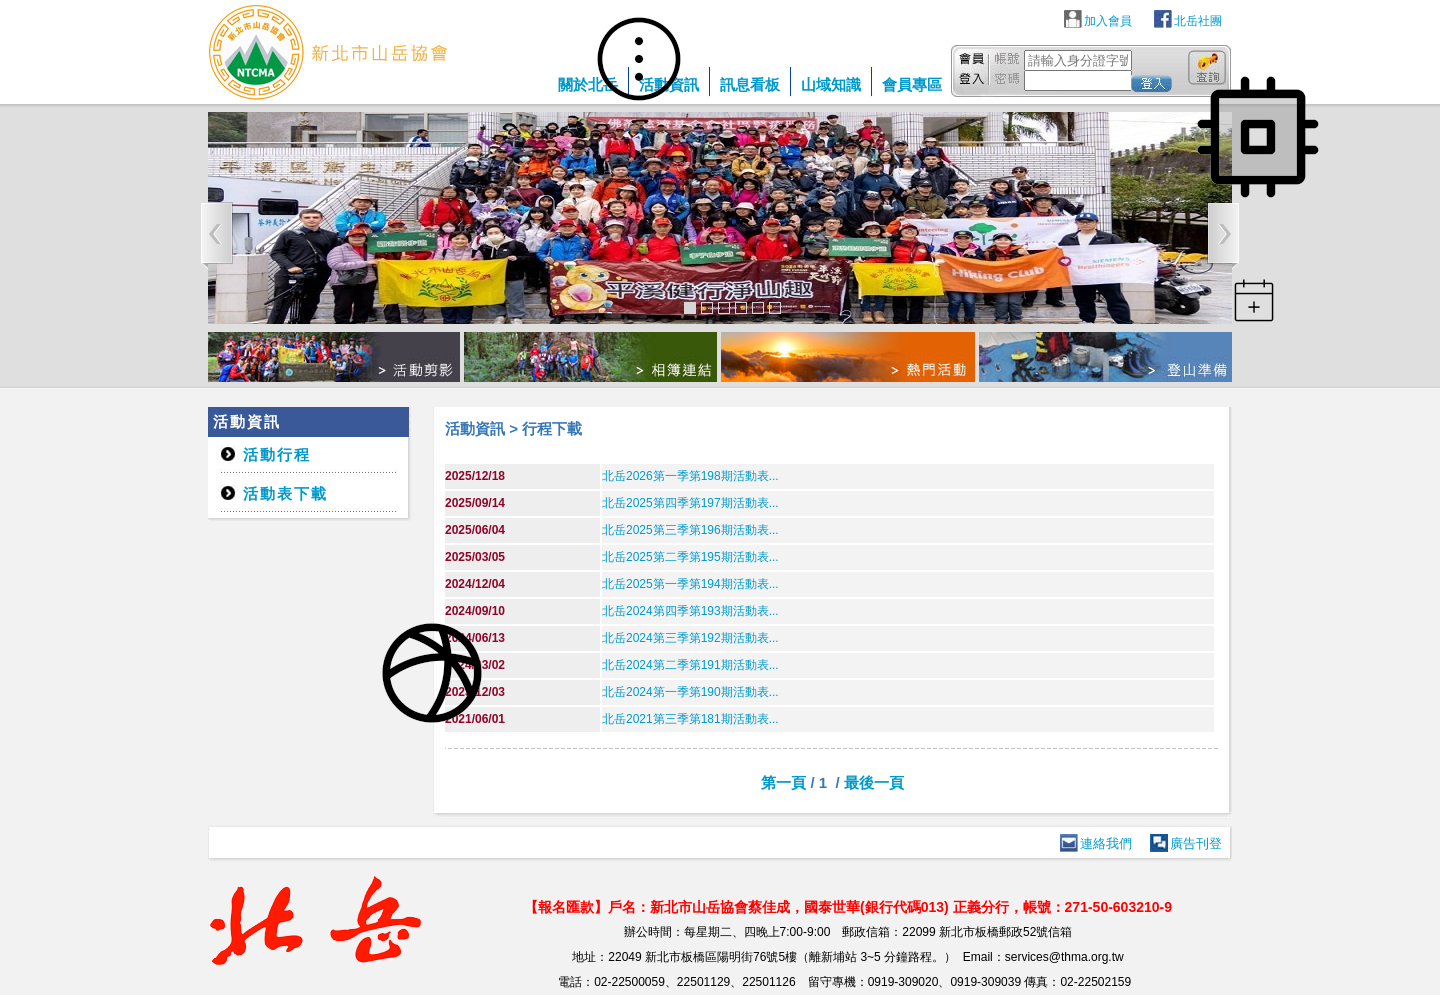  I want to click on access games or entertainment features, so click(432, 673).